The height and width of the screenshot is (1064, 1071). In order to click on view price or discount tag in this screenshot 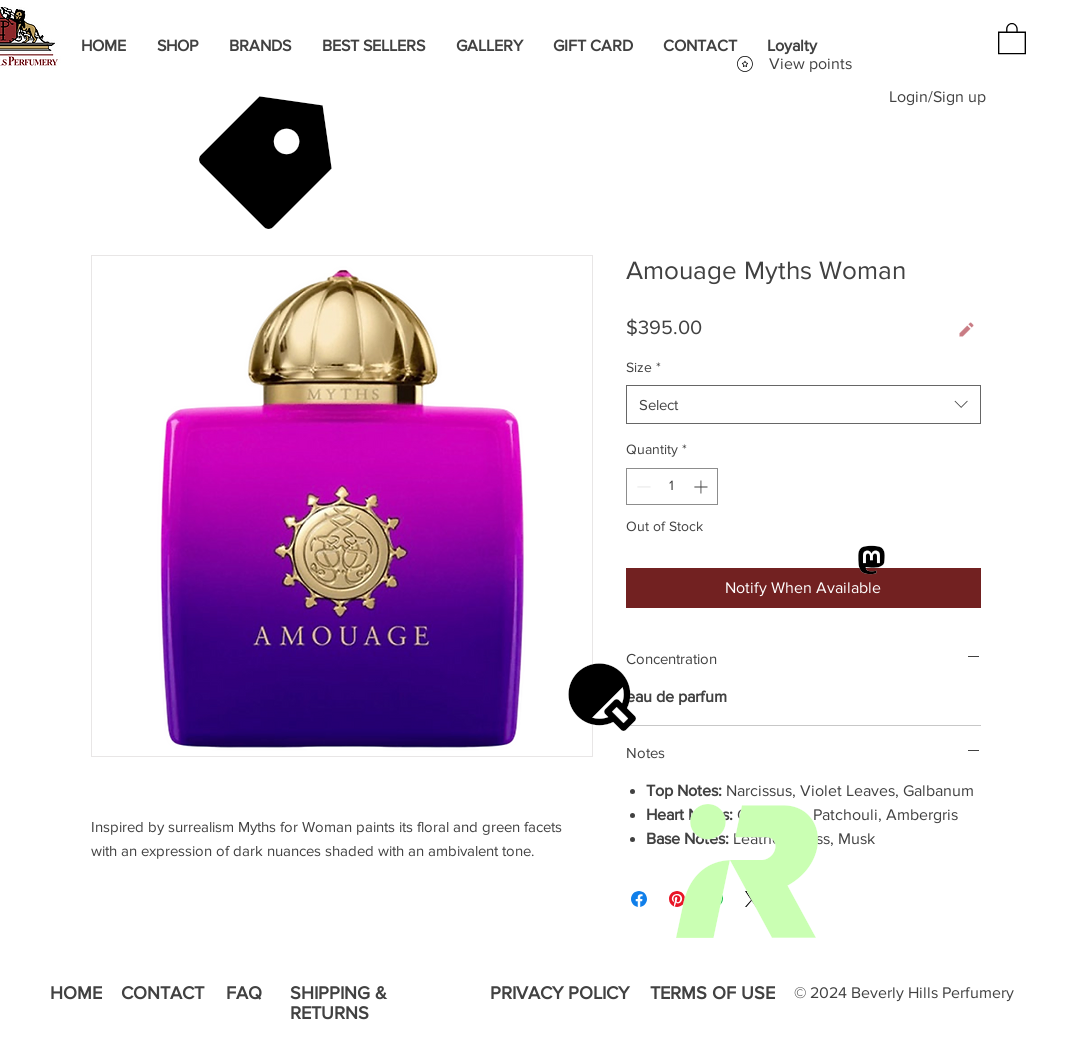, I will do `click(266, 159)`.